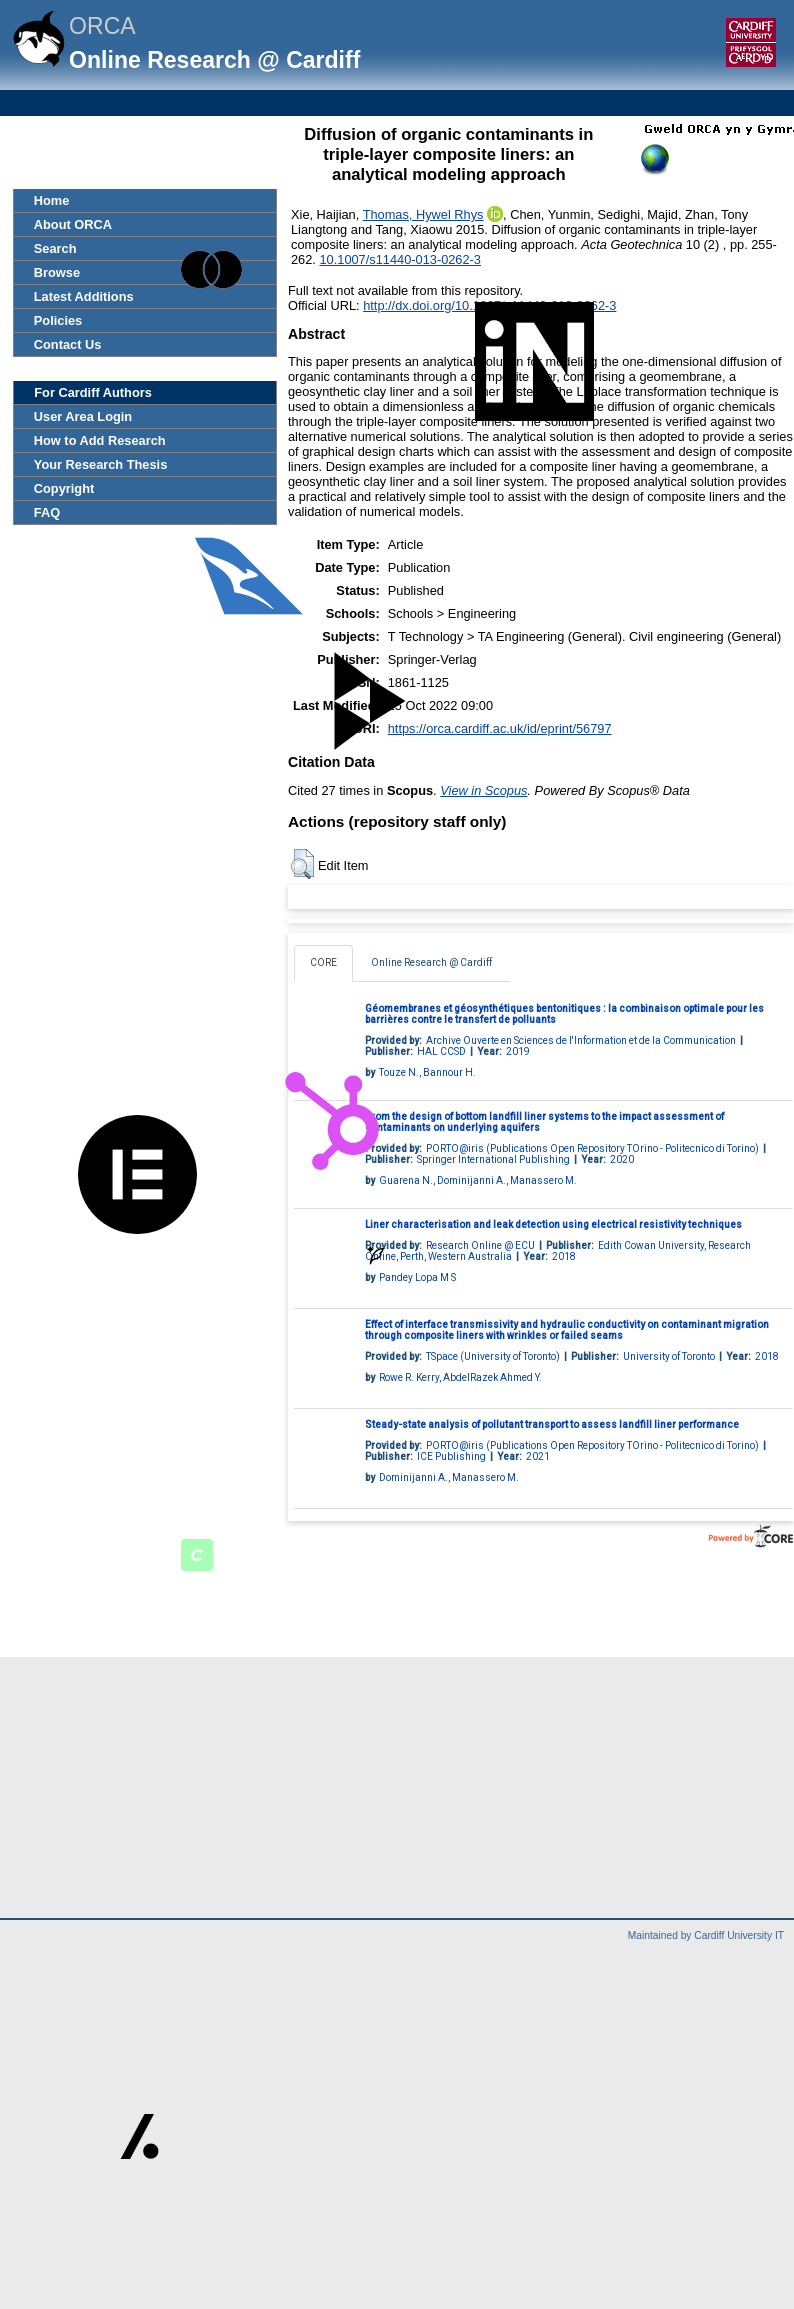 The image size is (794, 2309). Describe the element at coordinates (370, 701) in the screenshot. I see `open the PeerTube app` at that location.